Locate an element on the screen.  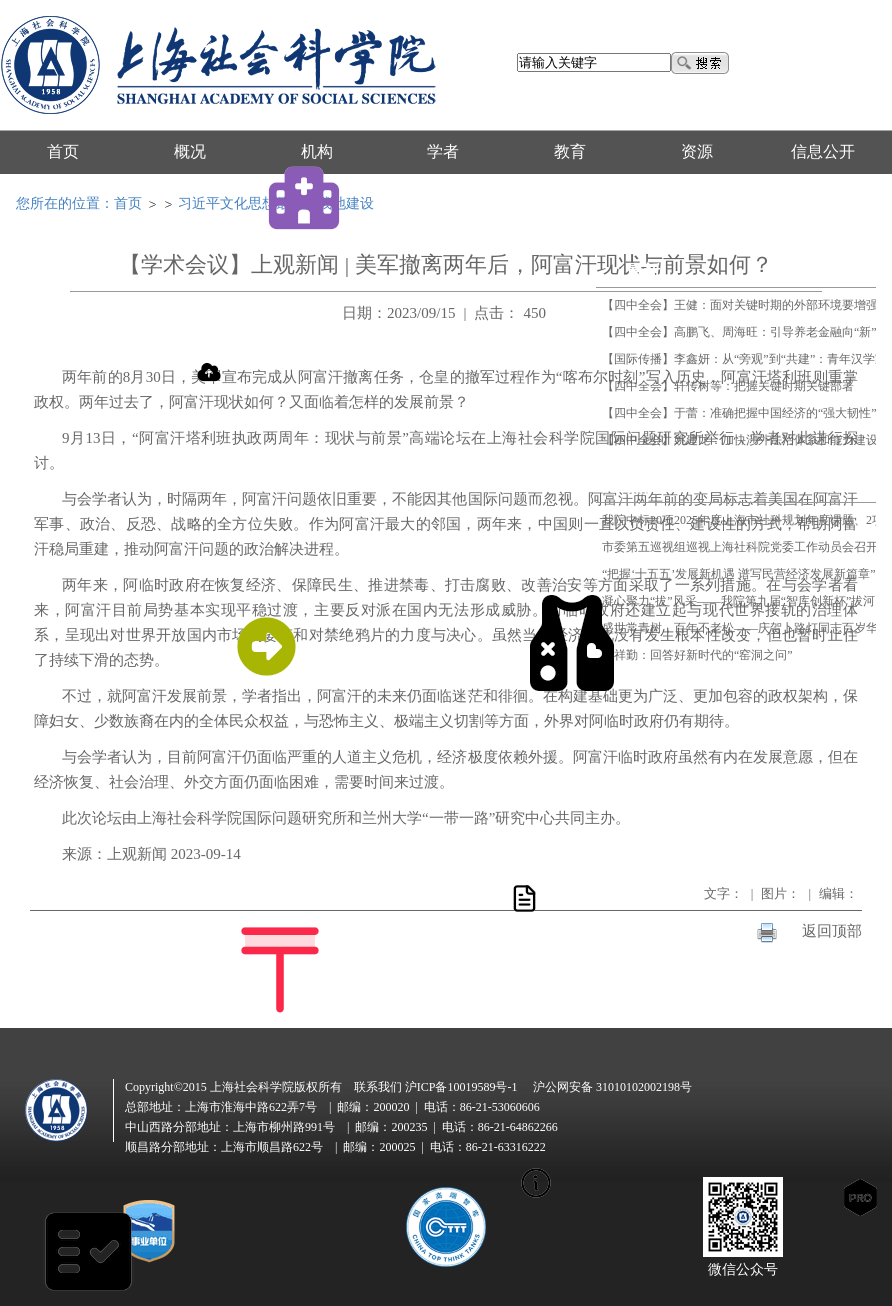
view more information or details is located at coordinates (536, 1183).